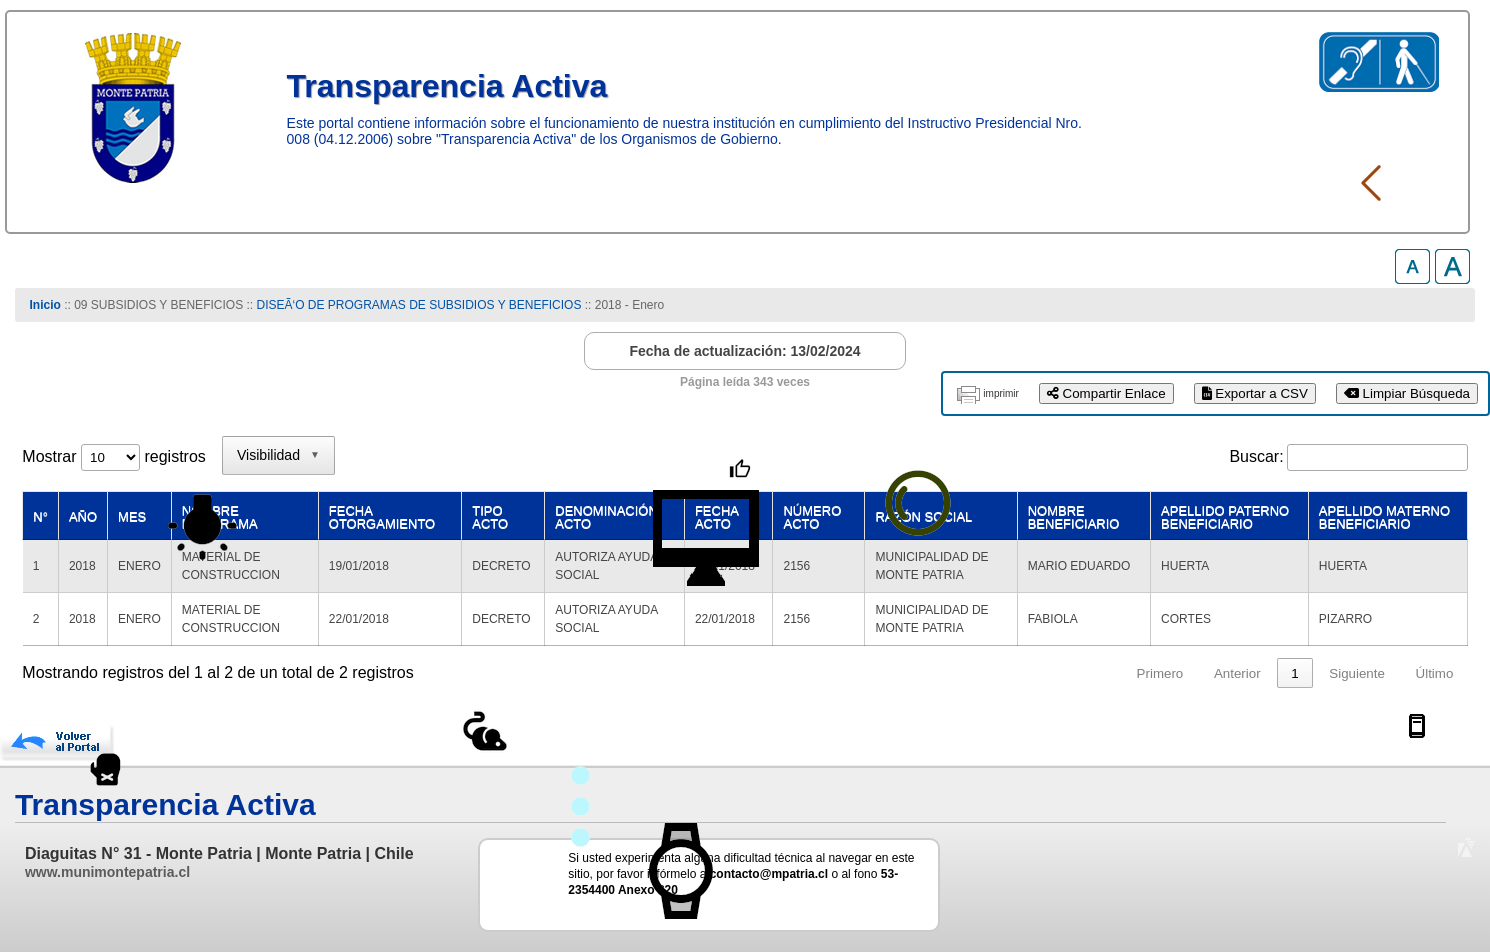  What do you see at coordinates (681, 871) in the screenshot?
I see `access smartwatch settings or companion app` at bounding box center [681, 871].